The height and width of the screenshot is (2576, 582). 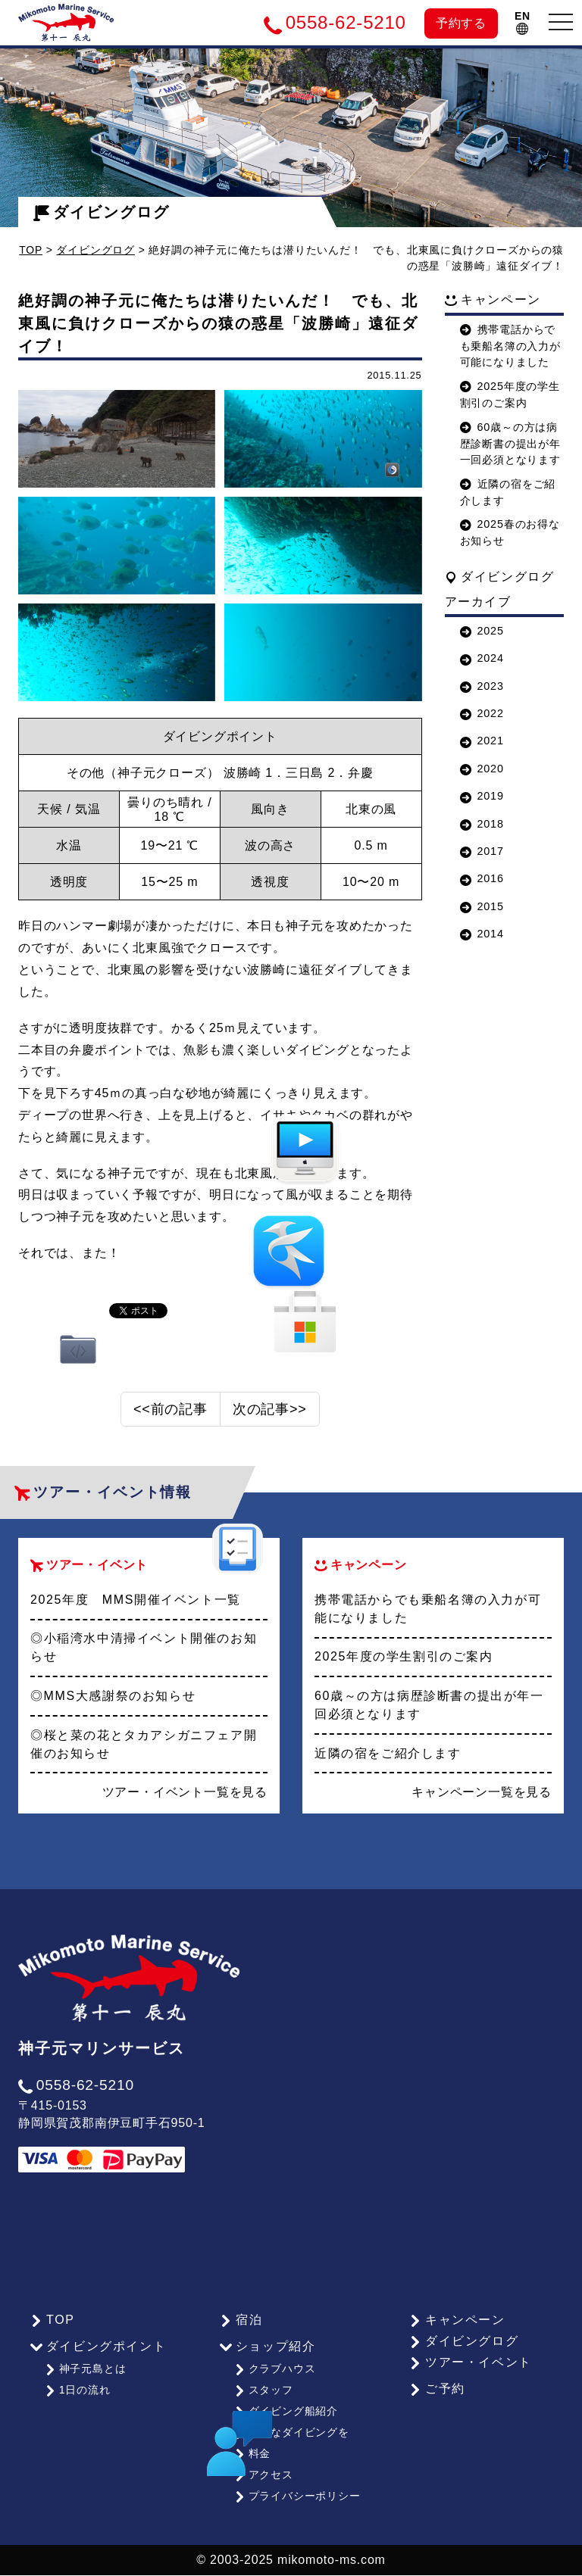 I want to click on open kate text editor, so click(x=289, y=1251).